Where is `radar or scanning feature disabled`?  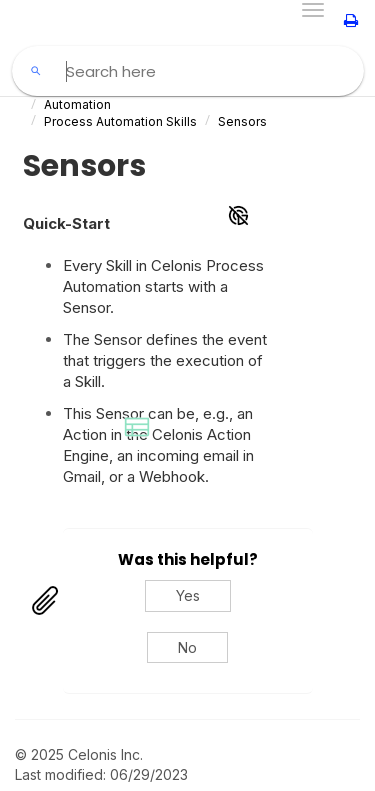 radar or scanning feature disabled is located at coordinates (238, 215).